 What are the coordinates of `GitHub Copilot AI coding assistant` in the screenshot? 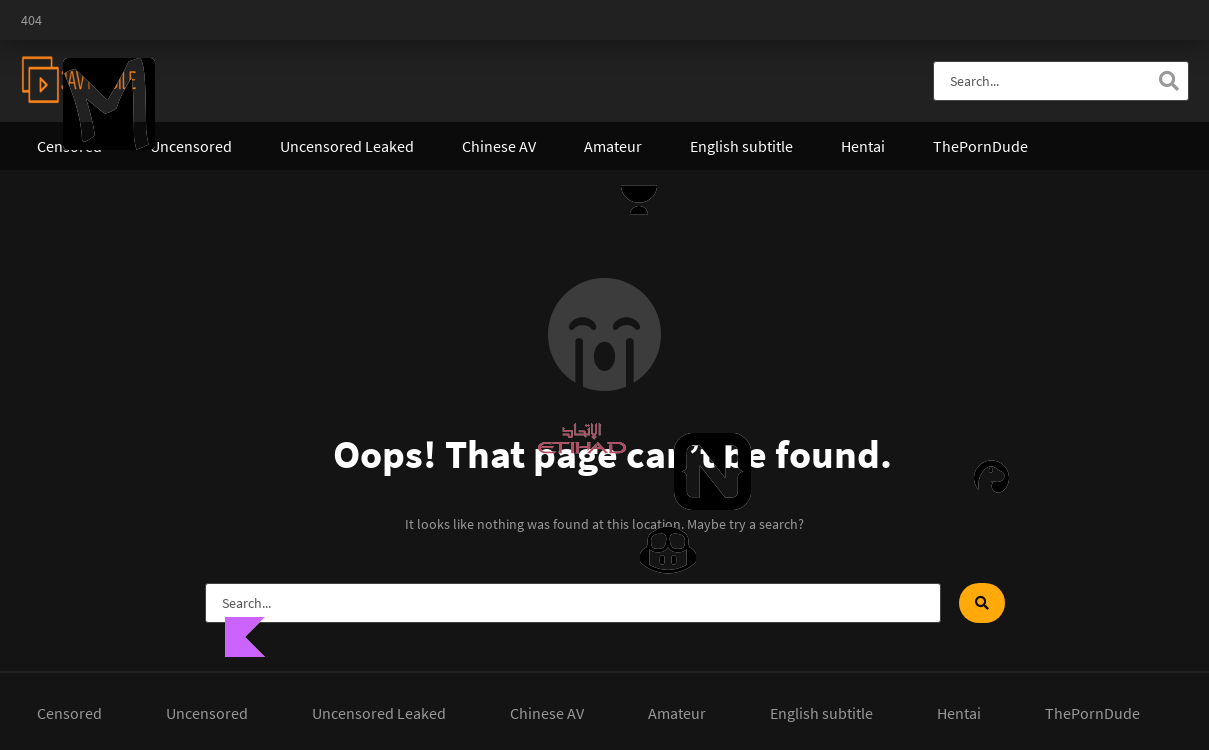 It's located at (668, 550).